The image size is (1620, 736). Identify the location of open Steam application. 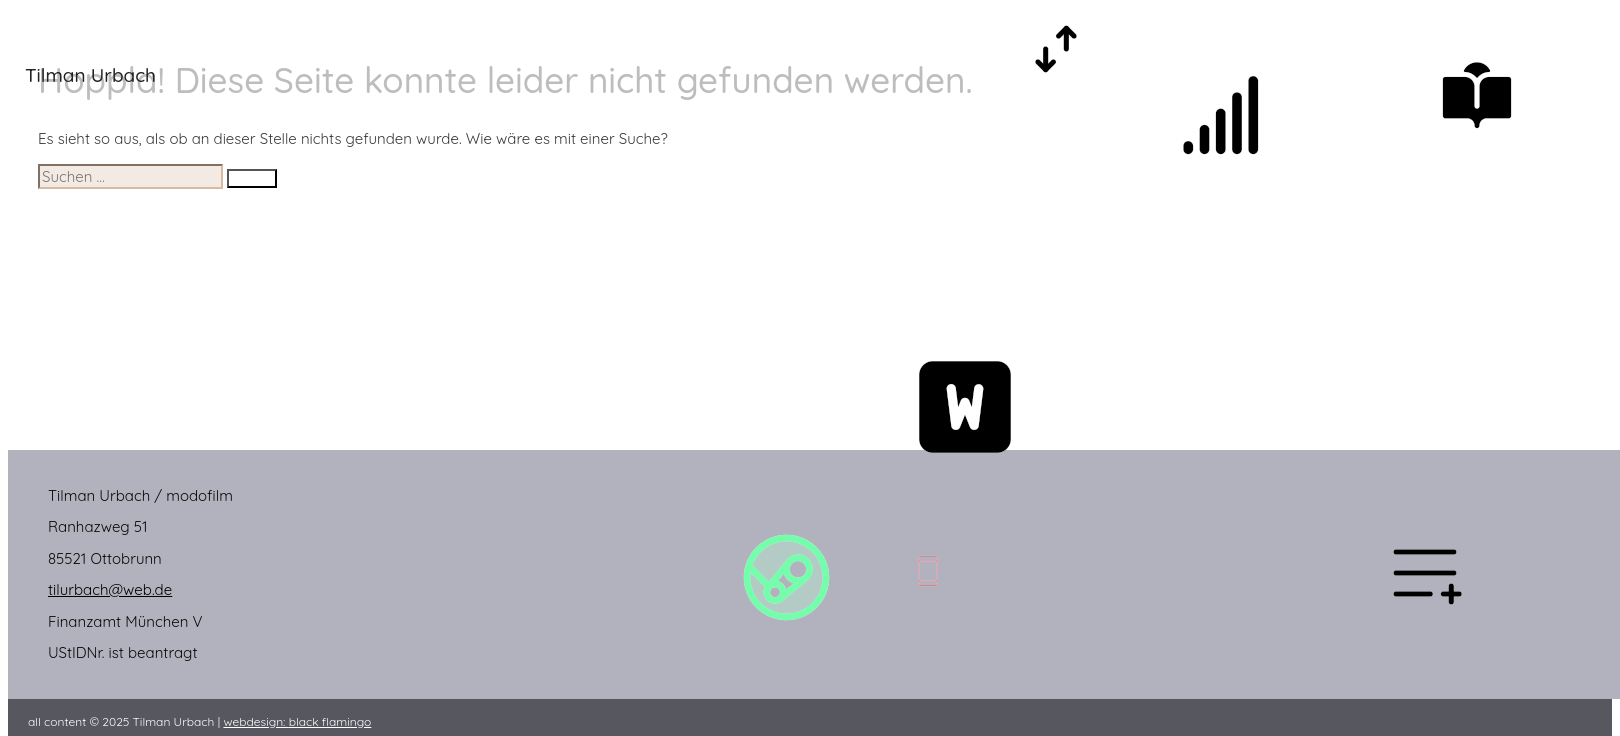
(786, 577).